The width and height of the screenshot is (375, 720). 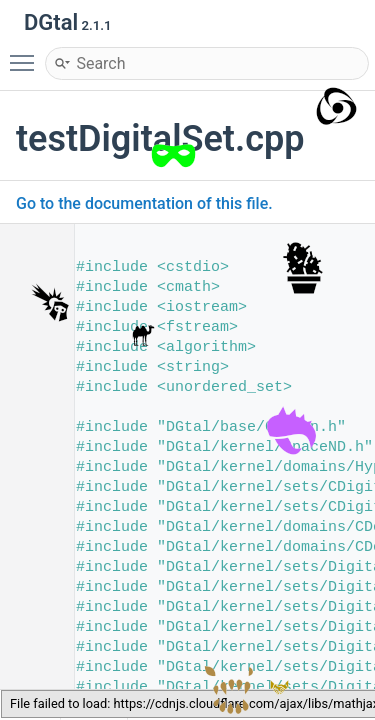 I want to click on decorative plant or garden category indicator, so click(x=304, y=268).